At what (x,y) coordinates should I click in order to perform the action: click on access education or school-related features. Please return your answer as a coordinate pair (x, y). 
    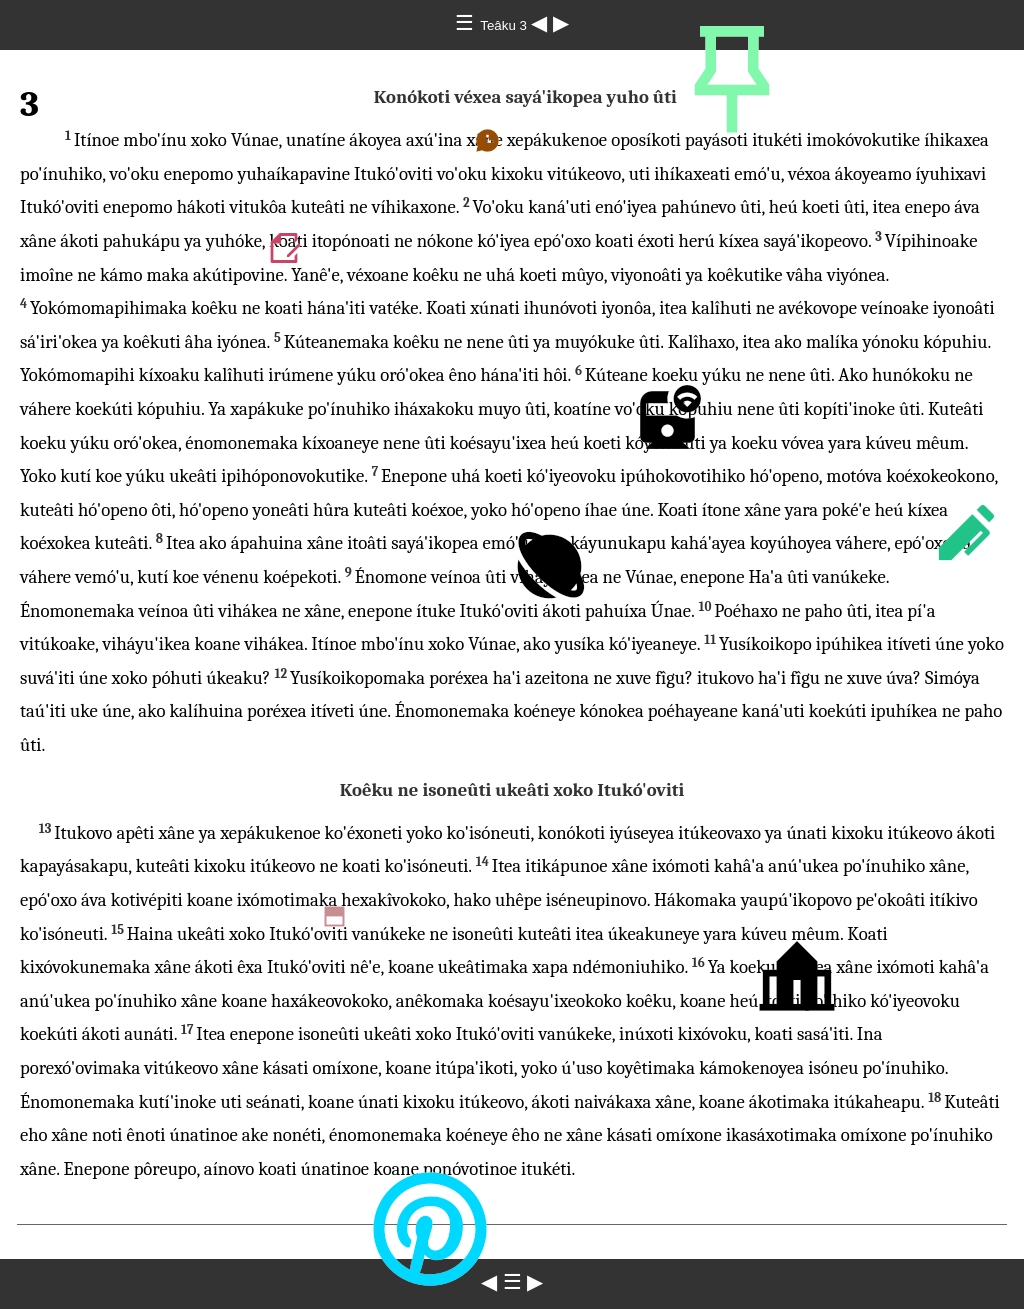
    Looking at the image, I should click on (797, 980).